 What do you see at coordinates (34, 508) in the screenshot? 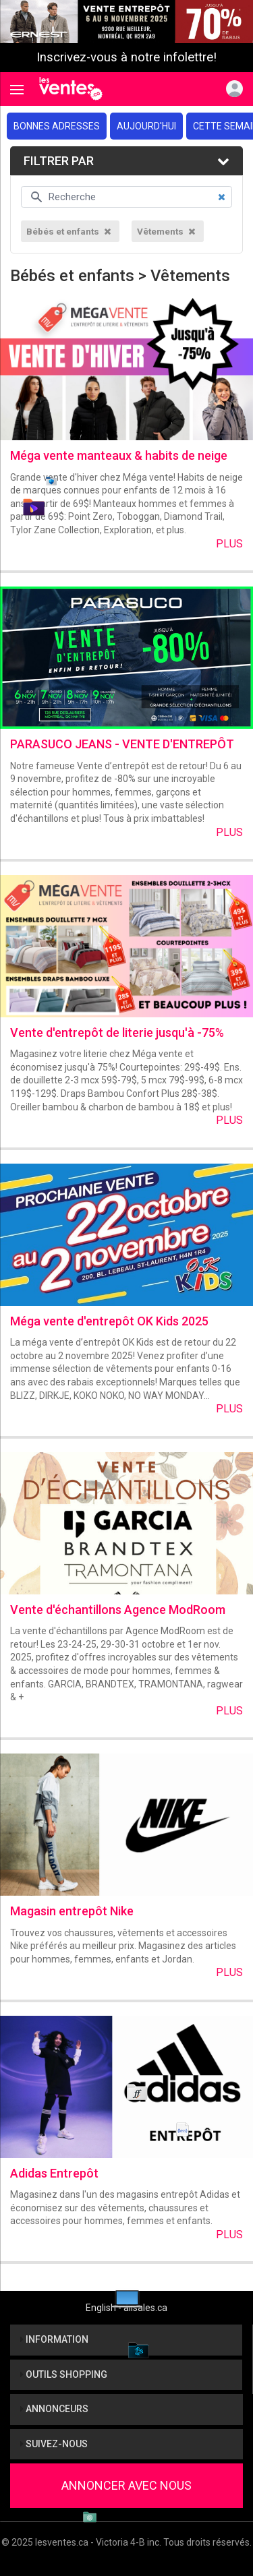
I see `open wondershare uniconverter project folder` at bounding box center [34, 508].